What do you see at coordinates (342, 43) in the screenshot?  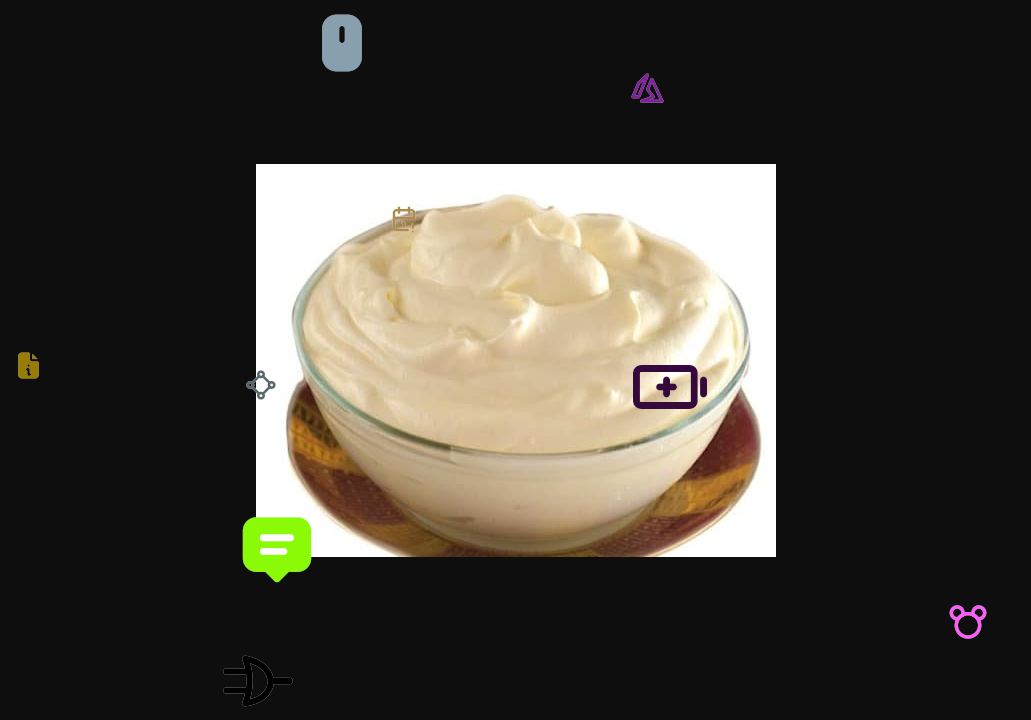 I see `adjust mouse or pointer settings` at bounding box center [342, 43].